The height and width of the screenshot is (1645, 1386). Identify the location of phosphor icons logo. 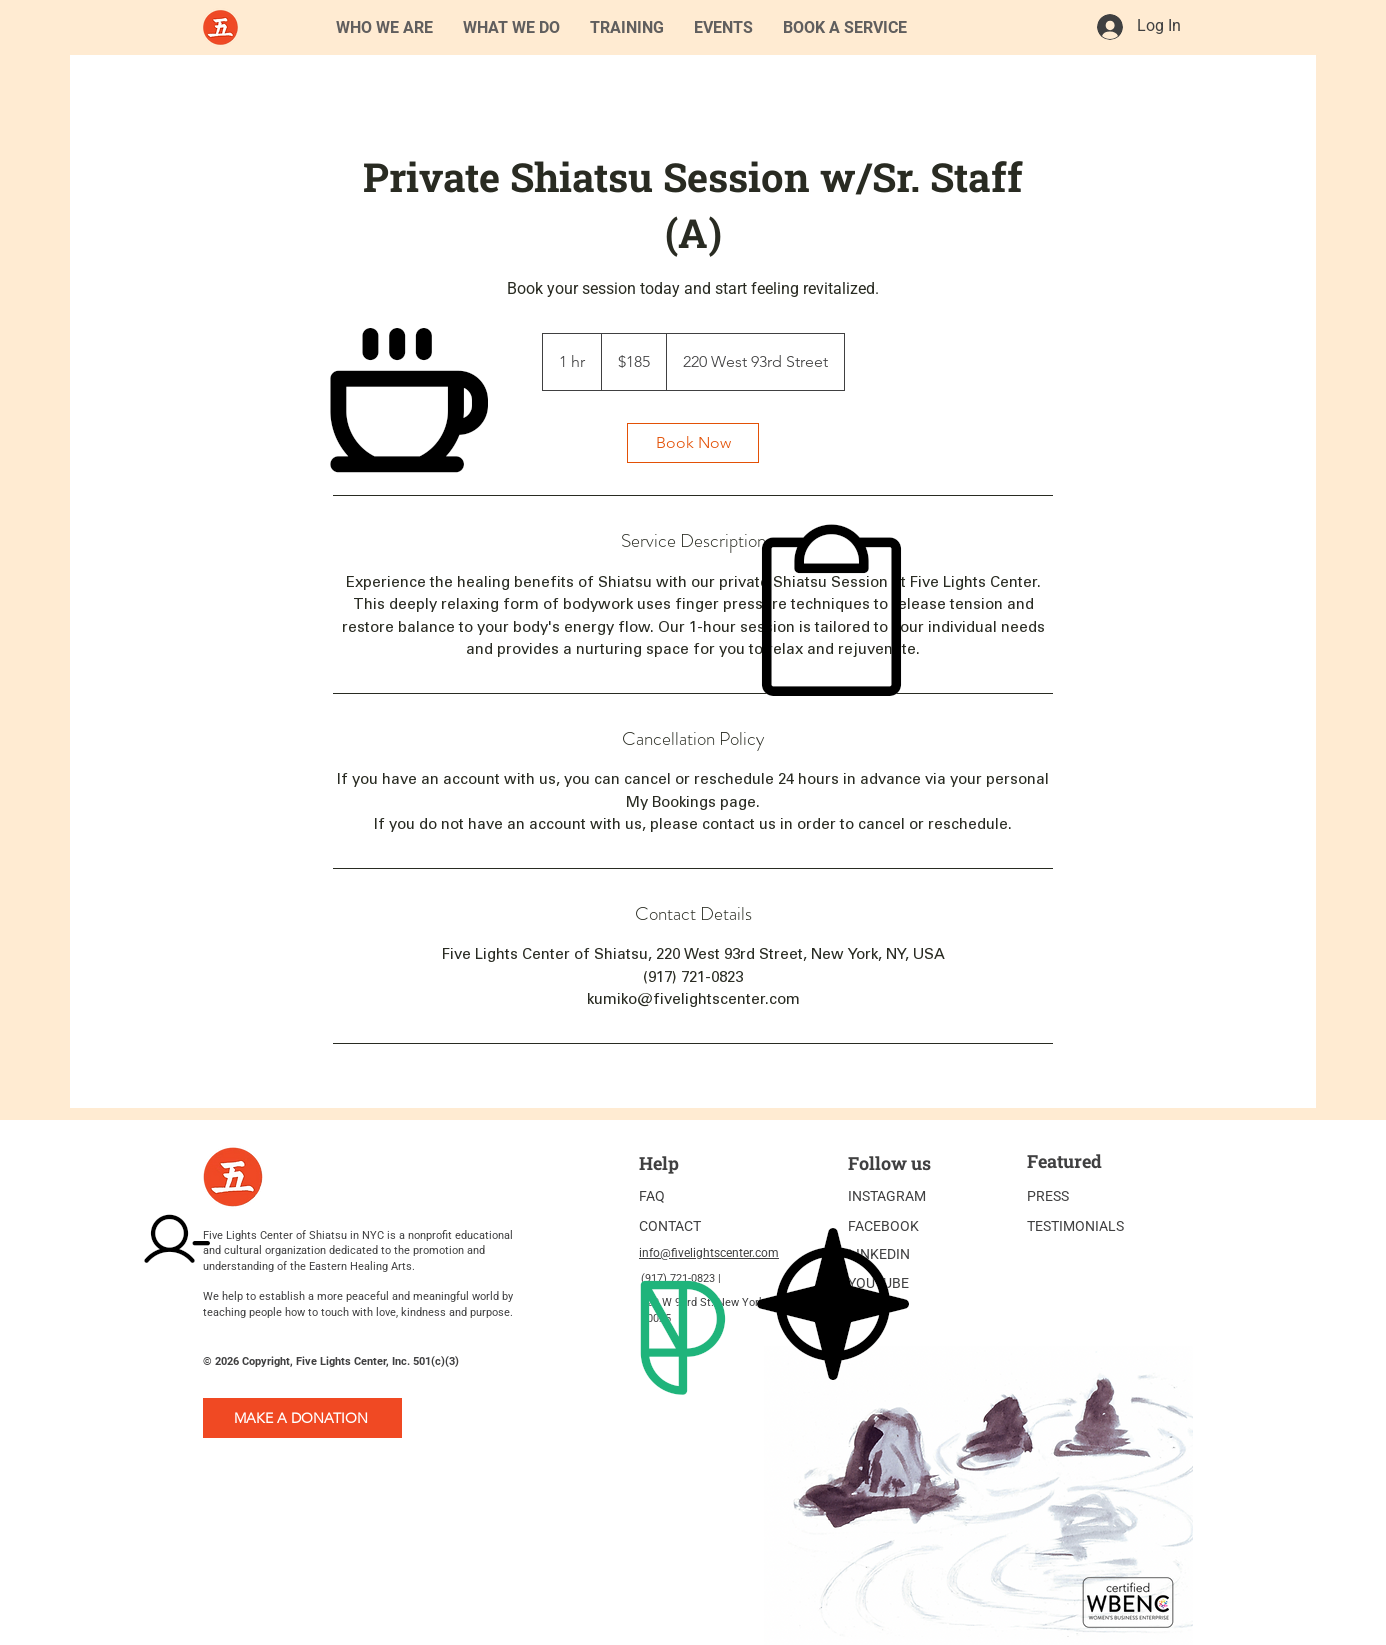
(674, 1331).